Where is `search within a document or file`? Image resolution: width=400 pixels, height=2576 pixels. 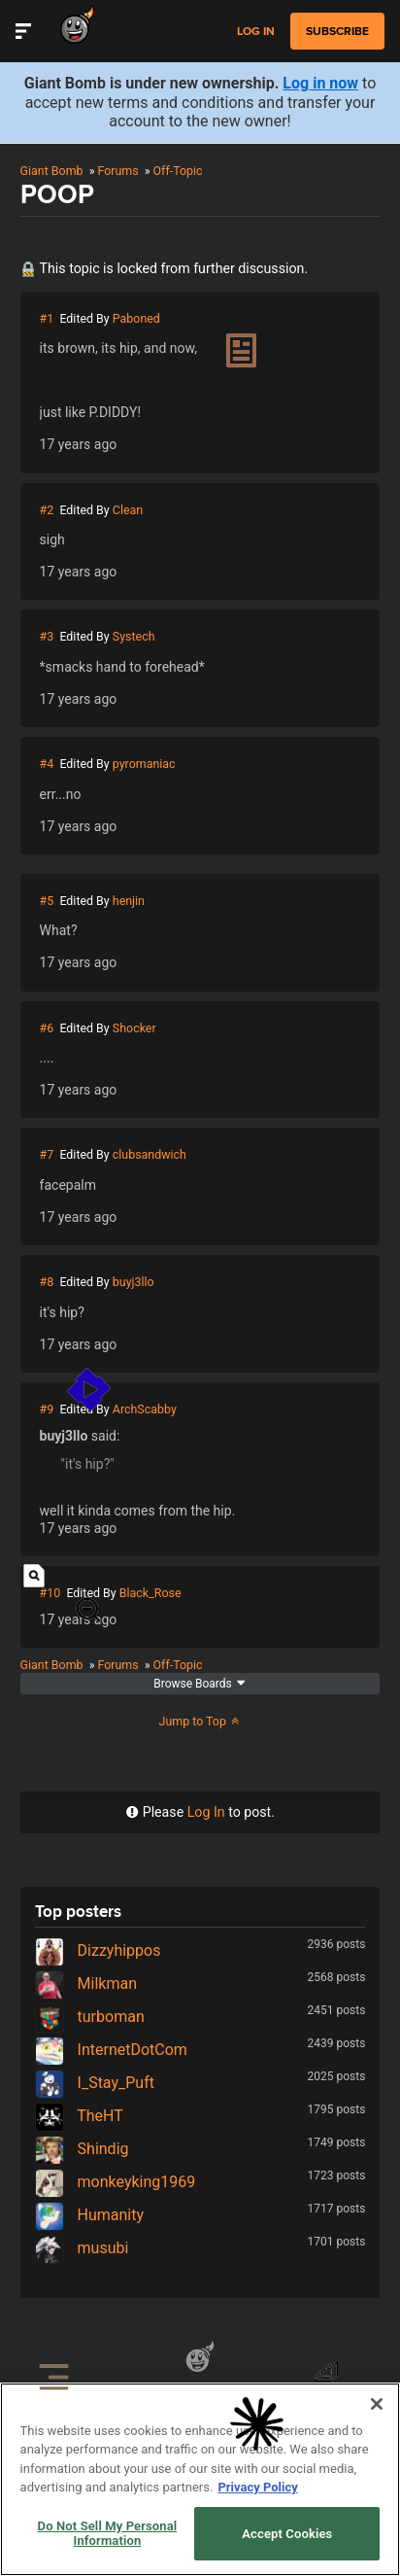 search within a document or file is located at coordinates (34, 1576).